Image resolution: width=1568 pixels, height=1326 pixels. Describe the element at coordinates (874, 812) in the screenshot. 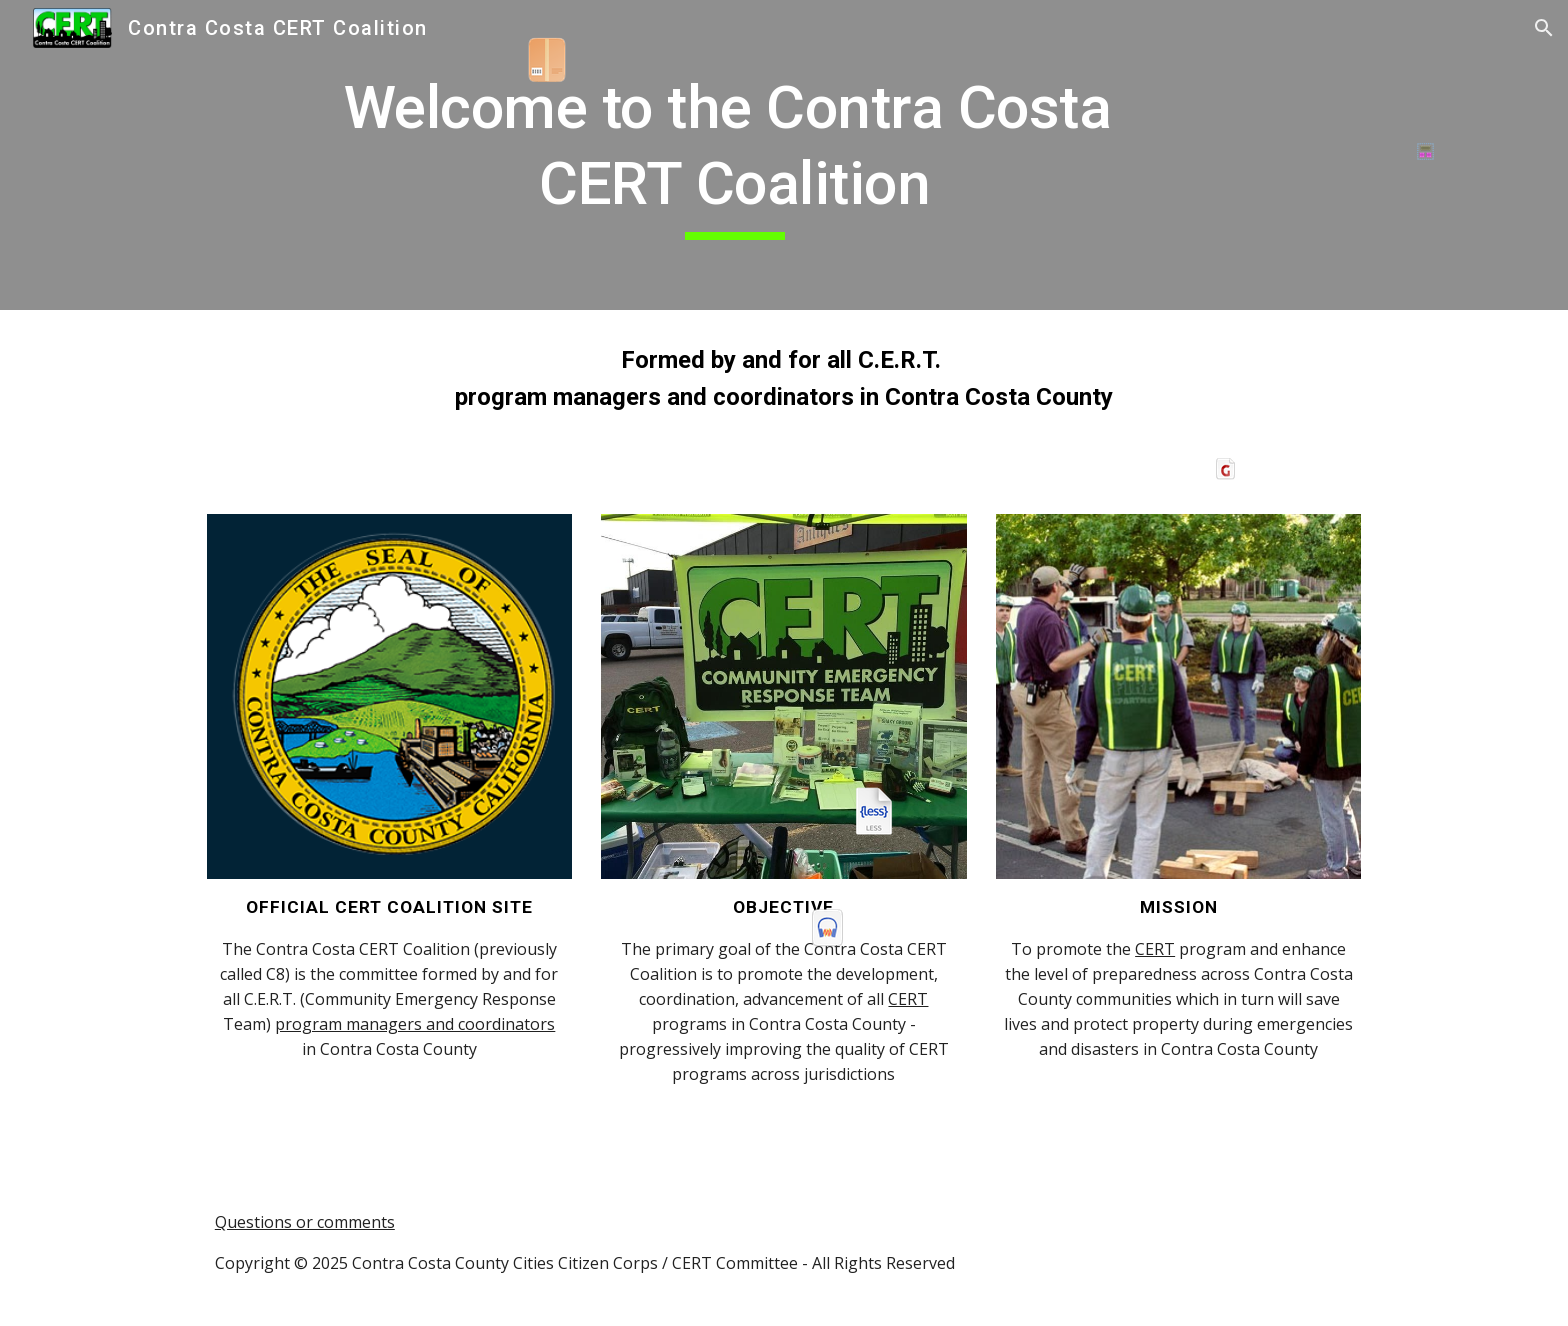

I see `a LESS stylesheet file` at that location.